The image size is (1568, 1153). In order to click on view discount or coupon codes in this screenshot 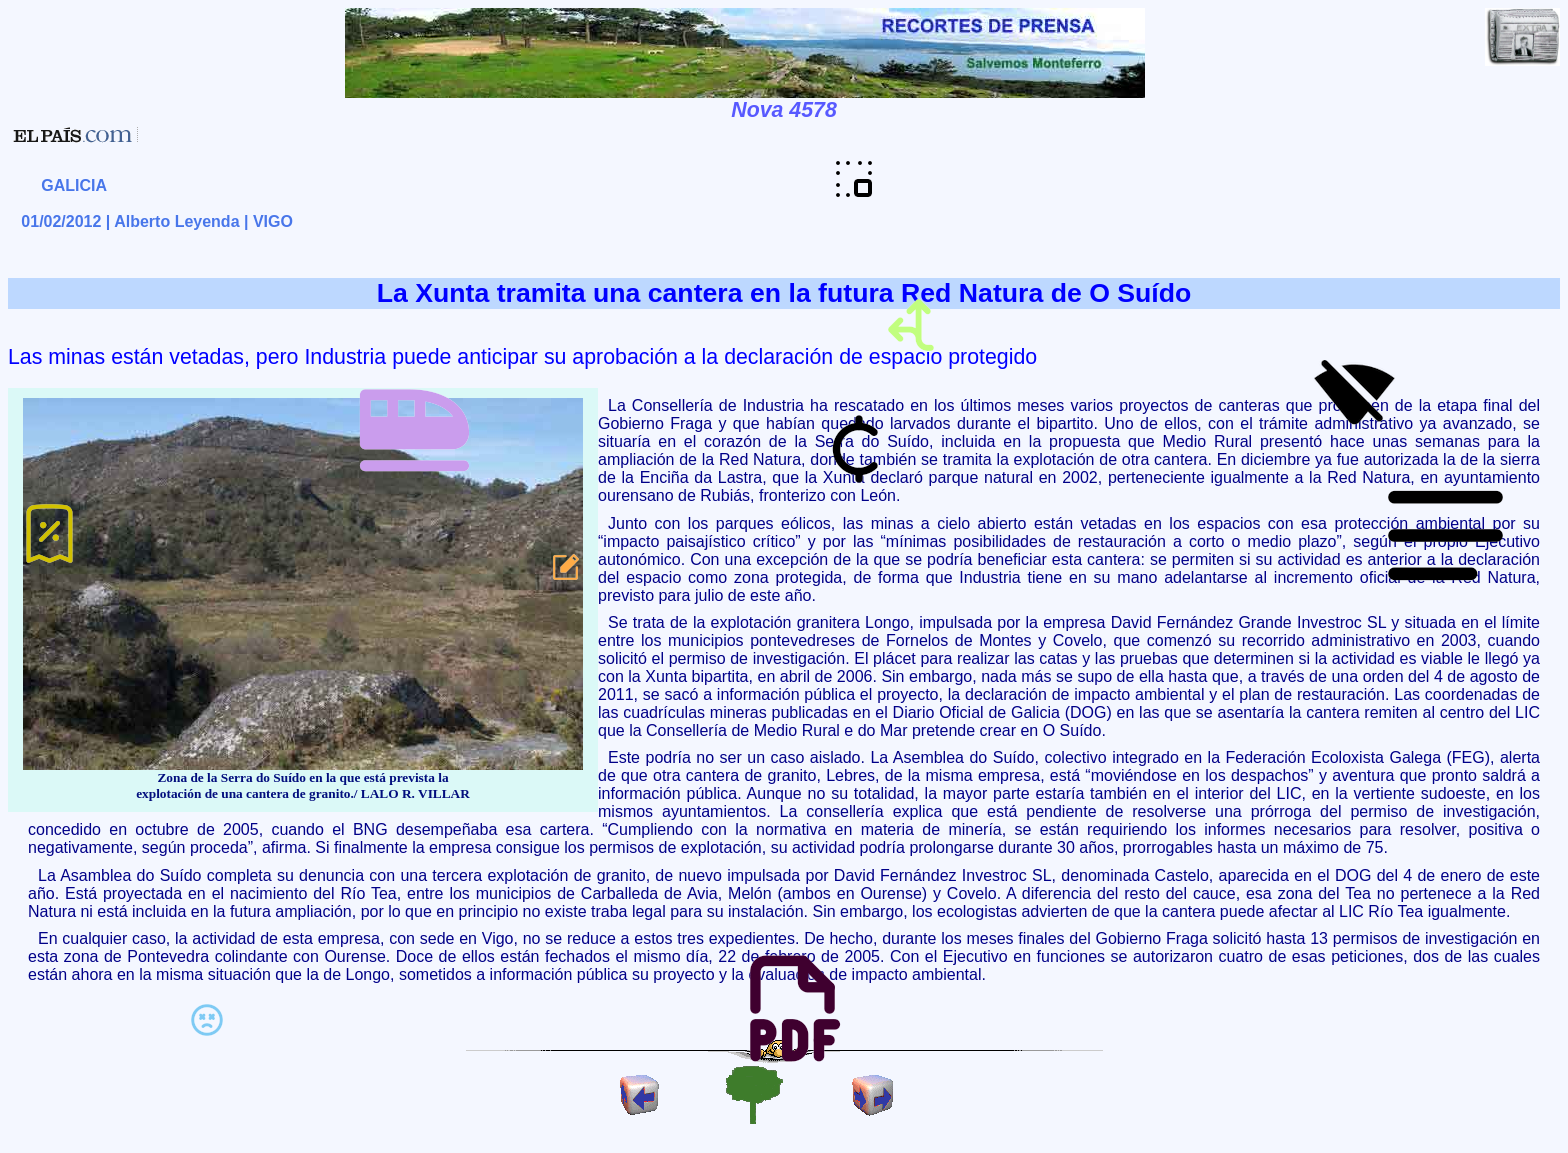, I will do `click(49, 533)`.